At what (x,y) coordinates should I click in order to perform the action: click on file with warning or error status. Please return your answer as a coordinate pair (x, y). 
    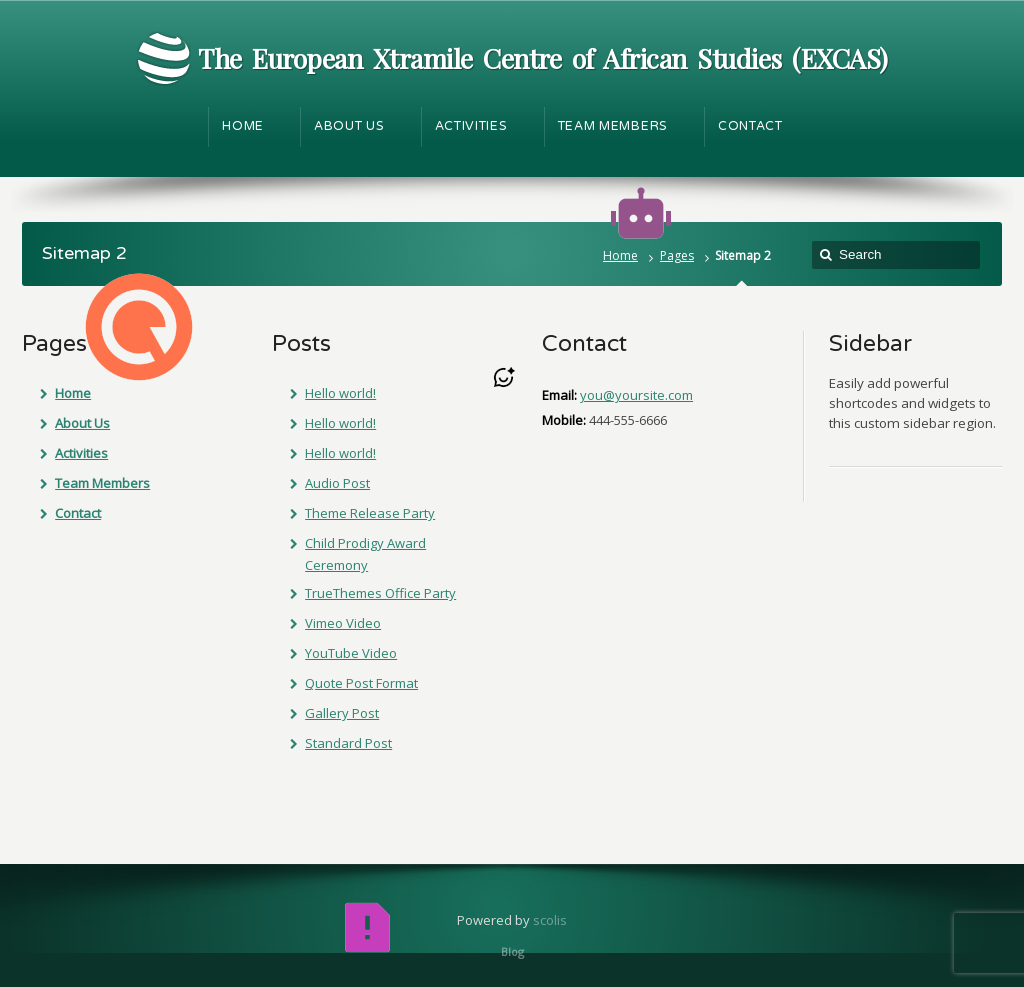
    Looking at the image, I should click on (367, 927).